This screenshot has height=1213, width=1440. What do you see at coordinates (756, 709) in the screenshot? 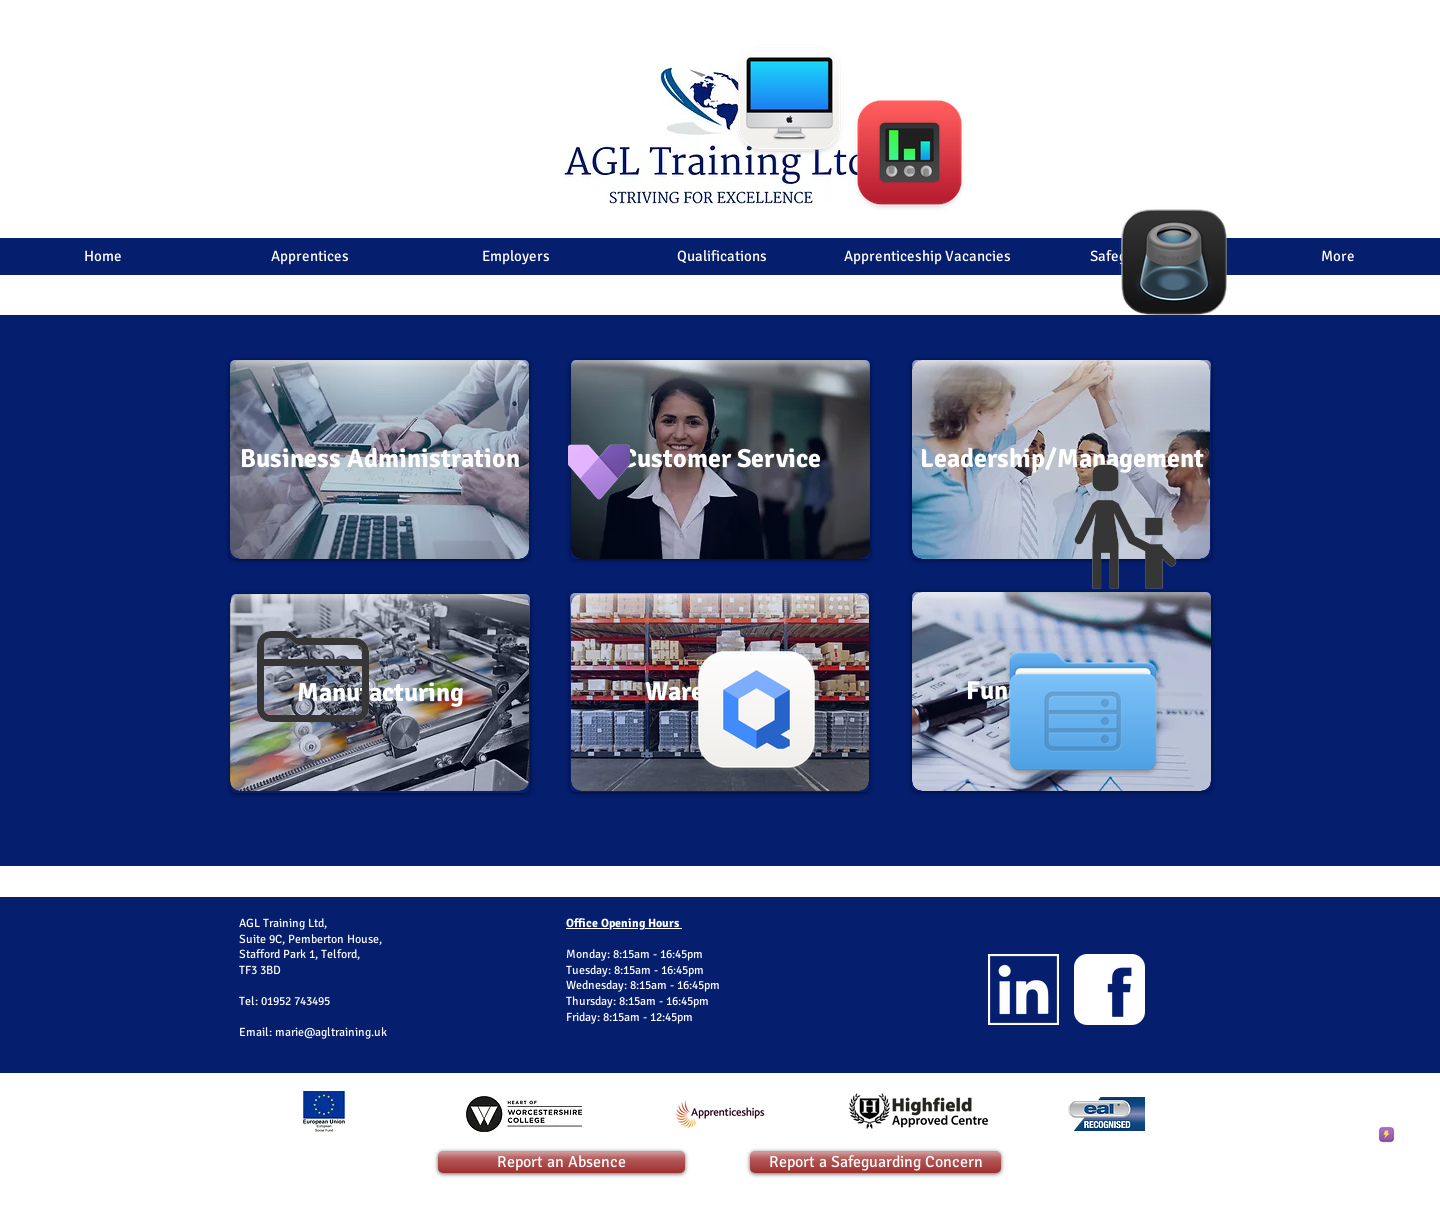
I see `open qubes os application` at bounding box center [756, 709].